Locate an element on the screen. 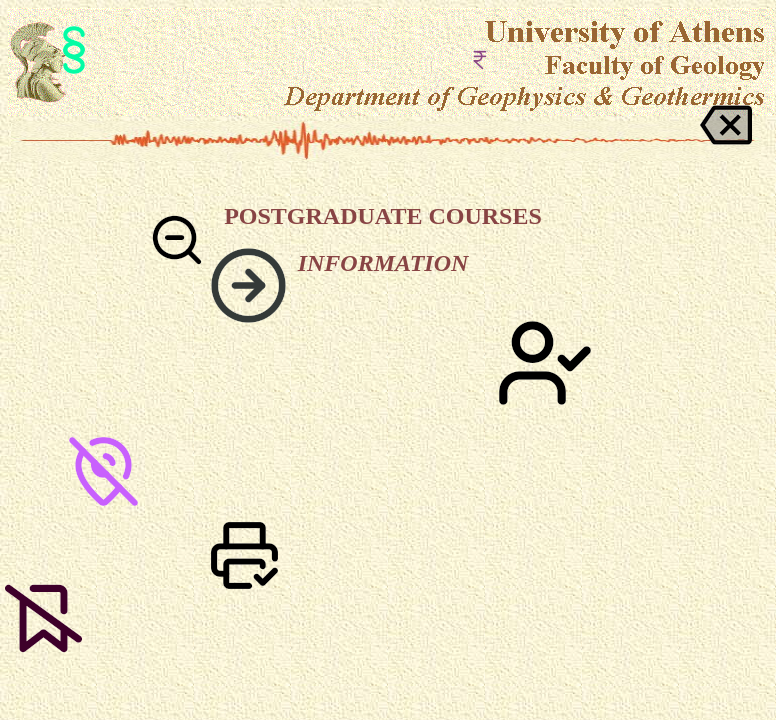 This screenshot has height=720, width=776. remove bookmark from saved items is located at coordinates (43, 618).